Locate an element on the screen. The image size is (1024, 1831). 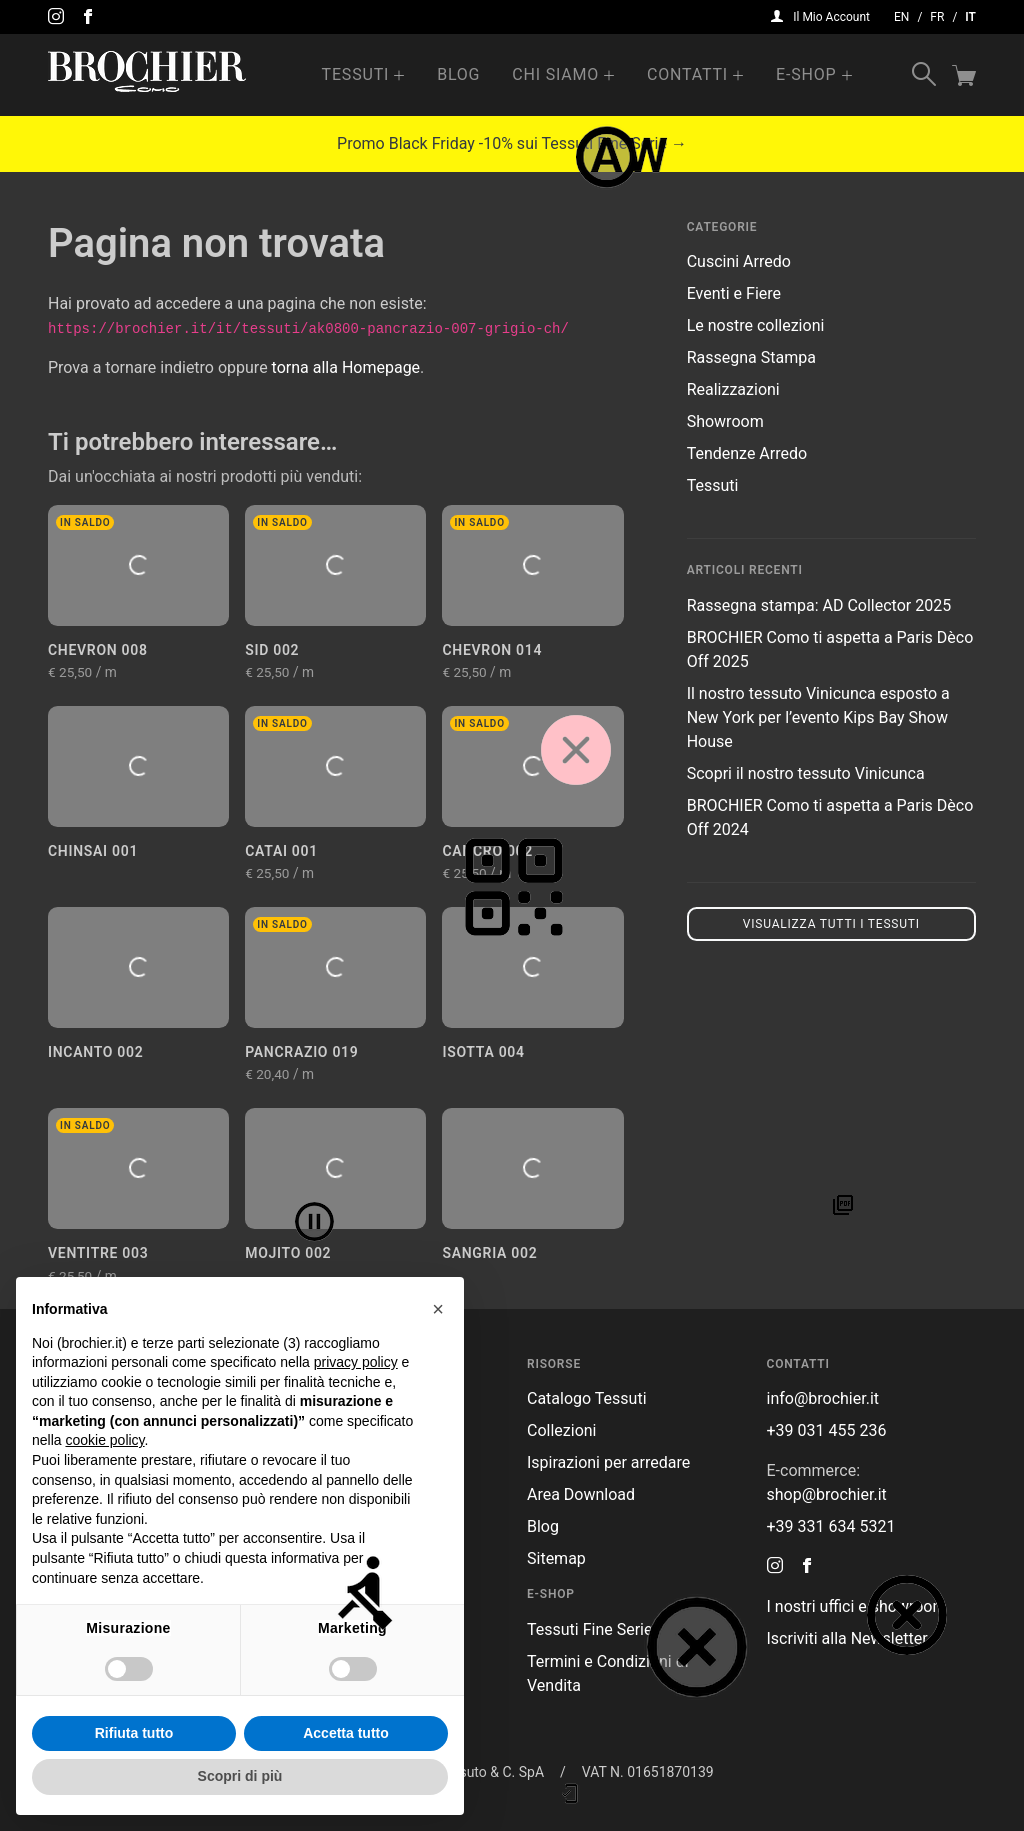
close or dismiss a modal or dialog is located at coordinates (576, 750).